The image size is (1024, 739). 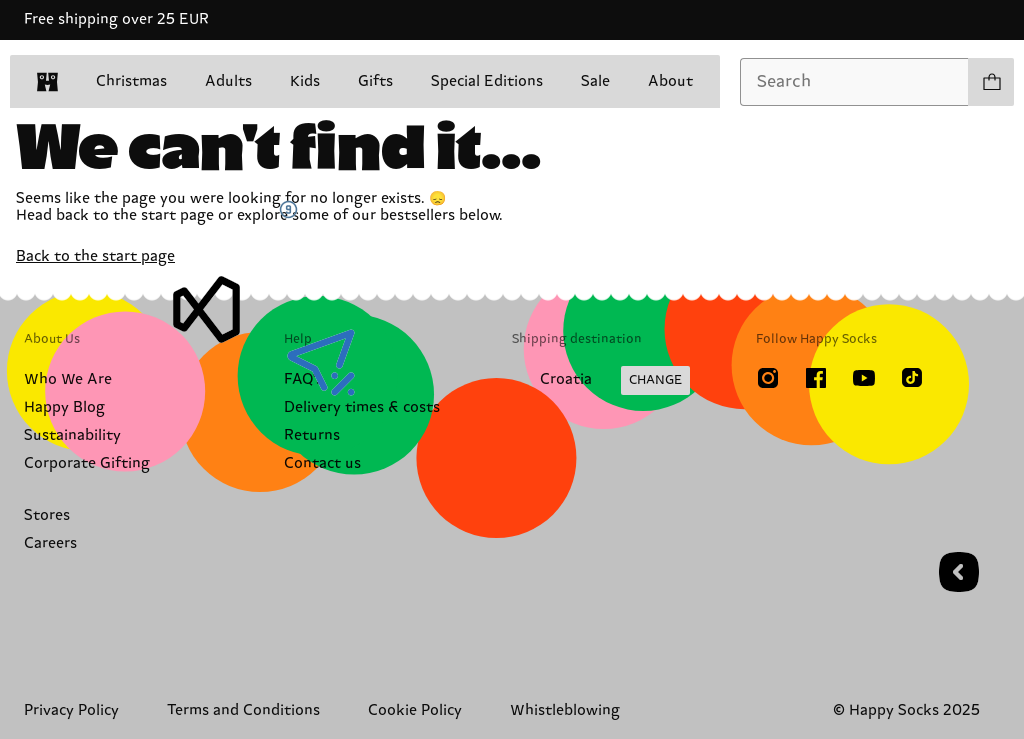 I want to click on indicates item number 9 in a numbered list or sequence, so click(x=288, y=209).